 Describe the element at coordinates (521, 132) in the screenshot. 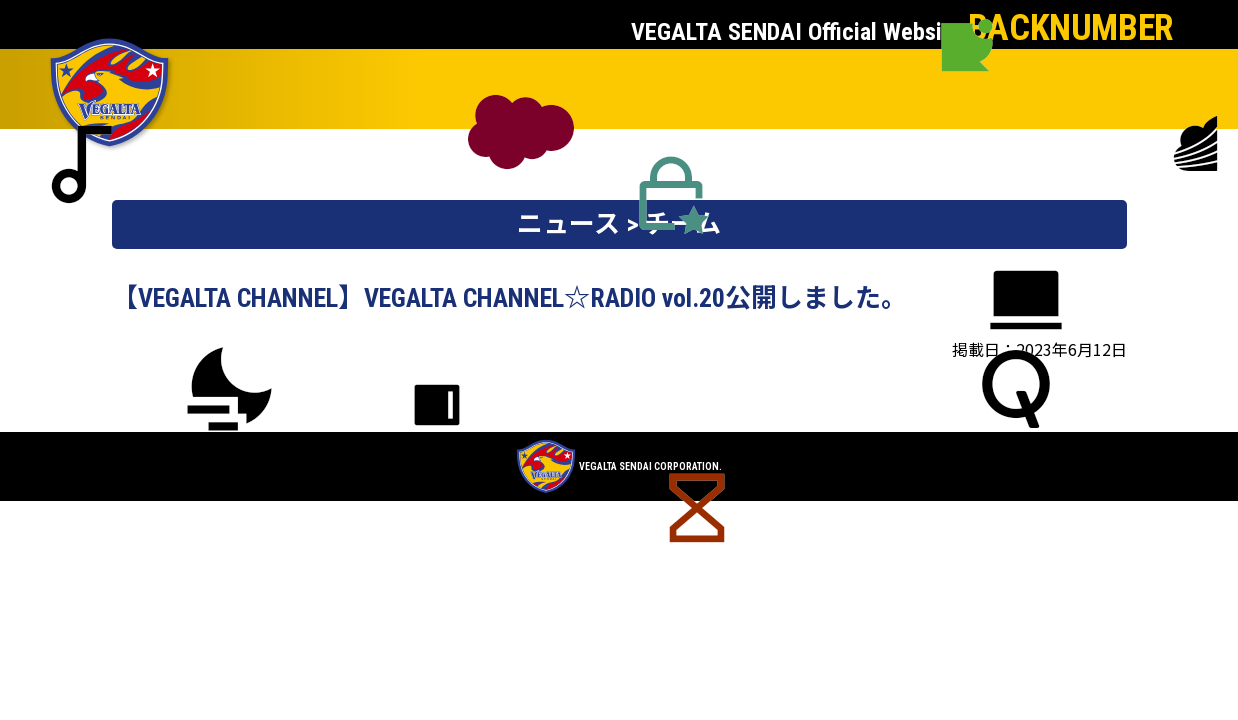

I see `open Salesforce CRM app` at that location.